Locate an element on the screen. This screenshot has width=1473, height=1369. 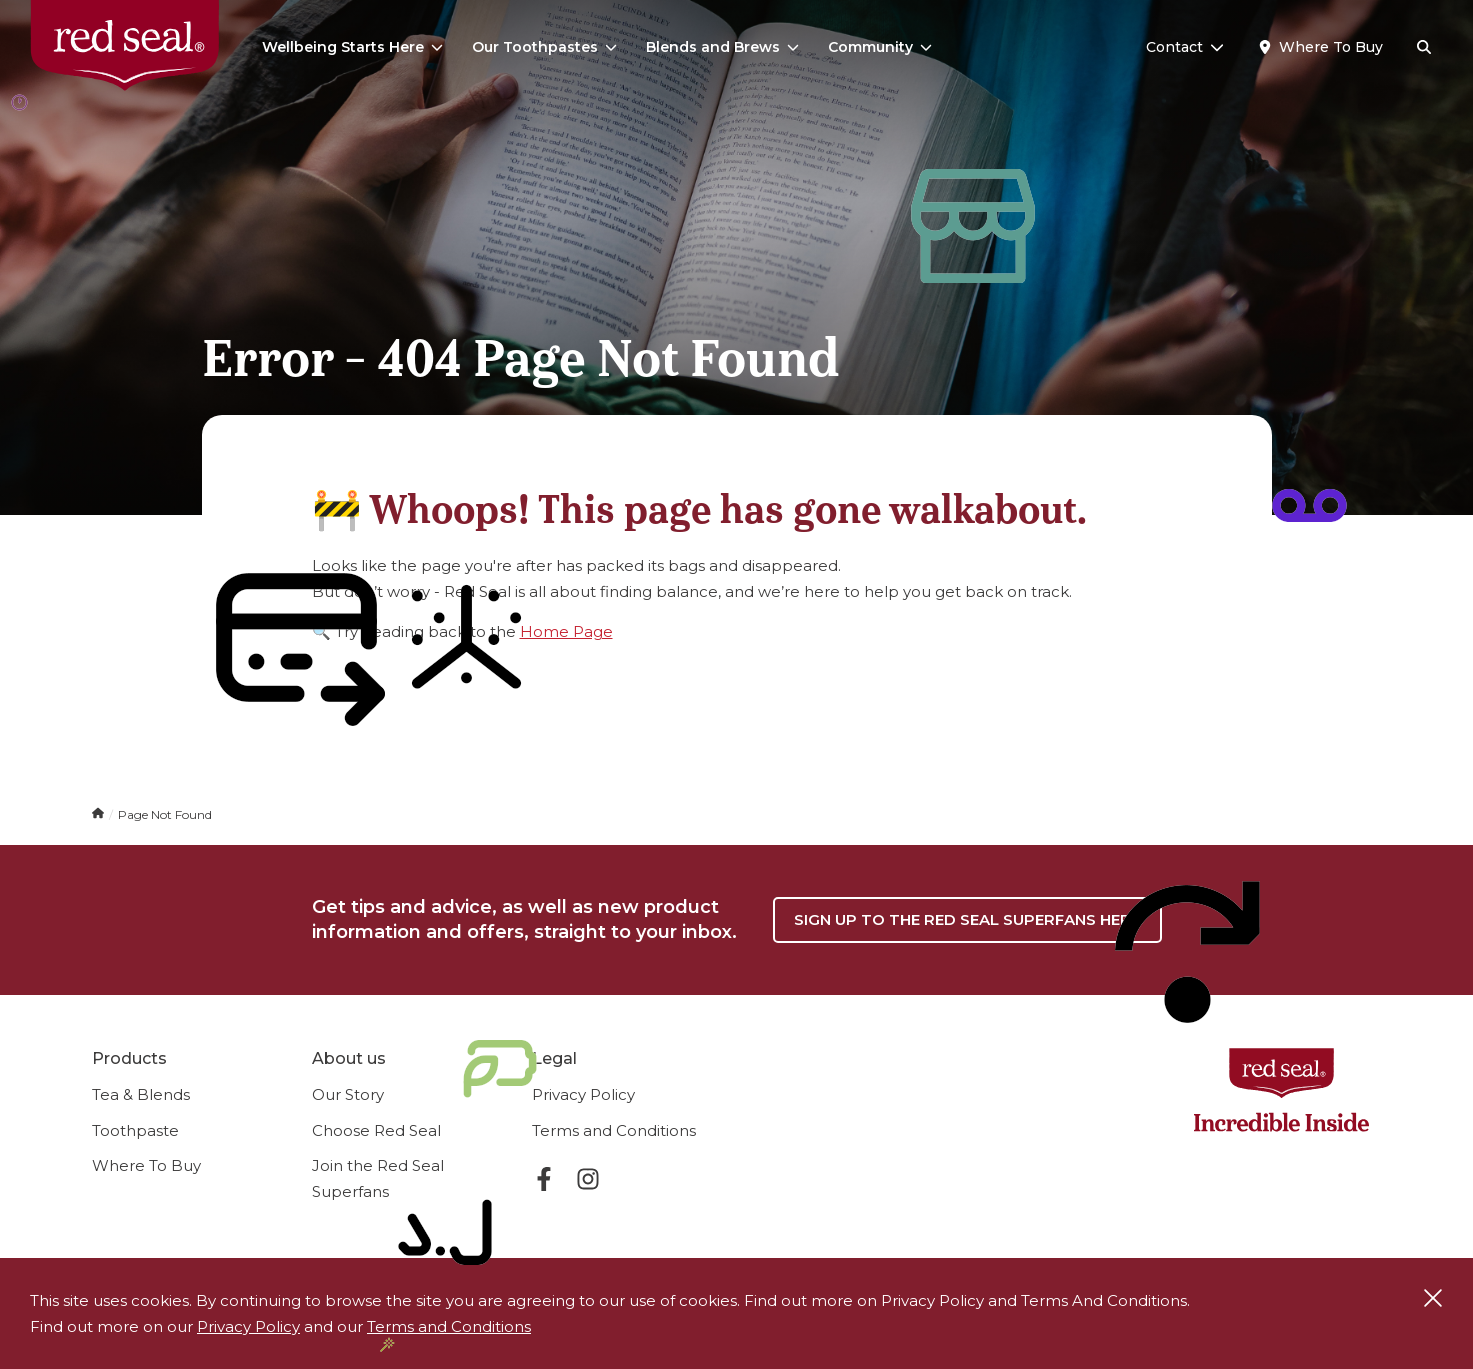
represents Libyan dinar currency is located at coordinates (445, 1237).